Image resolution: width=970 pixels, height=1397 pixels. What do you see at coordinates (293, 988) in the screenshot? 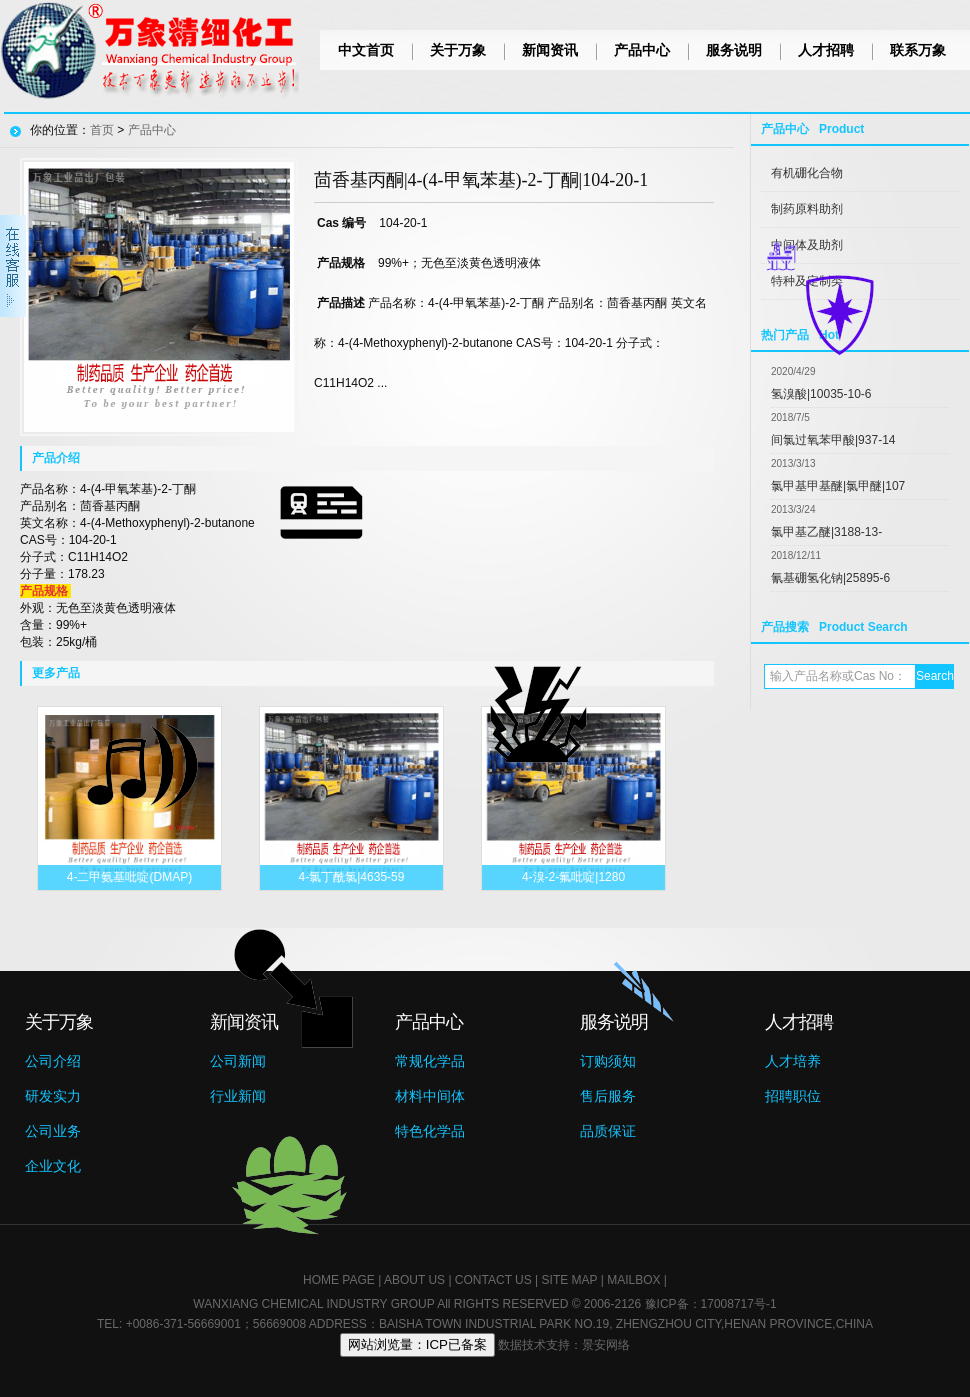
I see `transform or convert an object` at bounding box center [293, 988].